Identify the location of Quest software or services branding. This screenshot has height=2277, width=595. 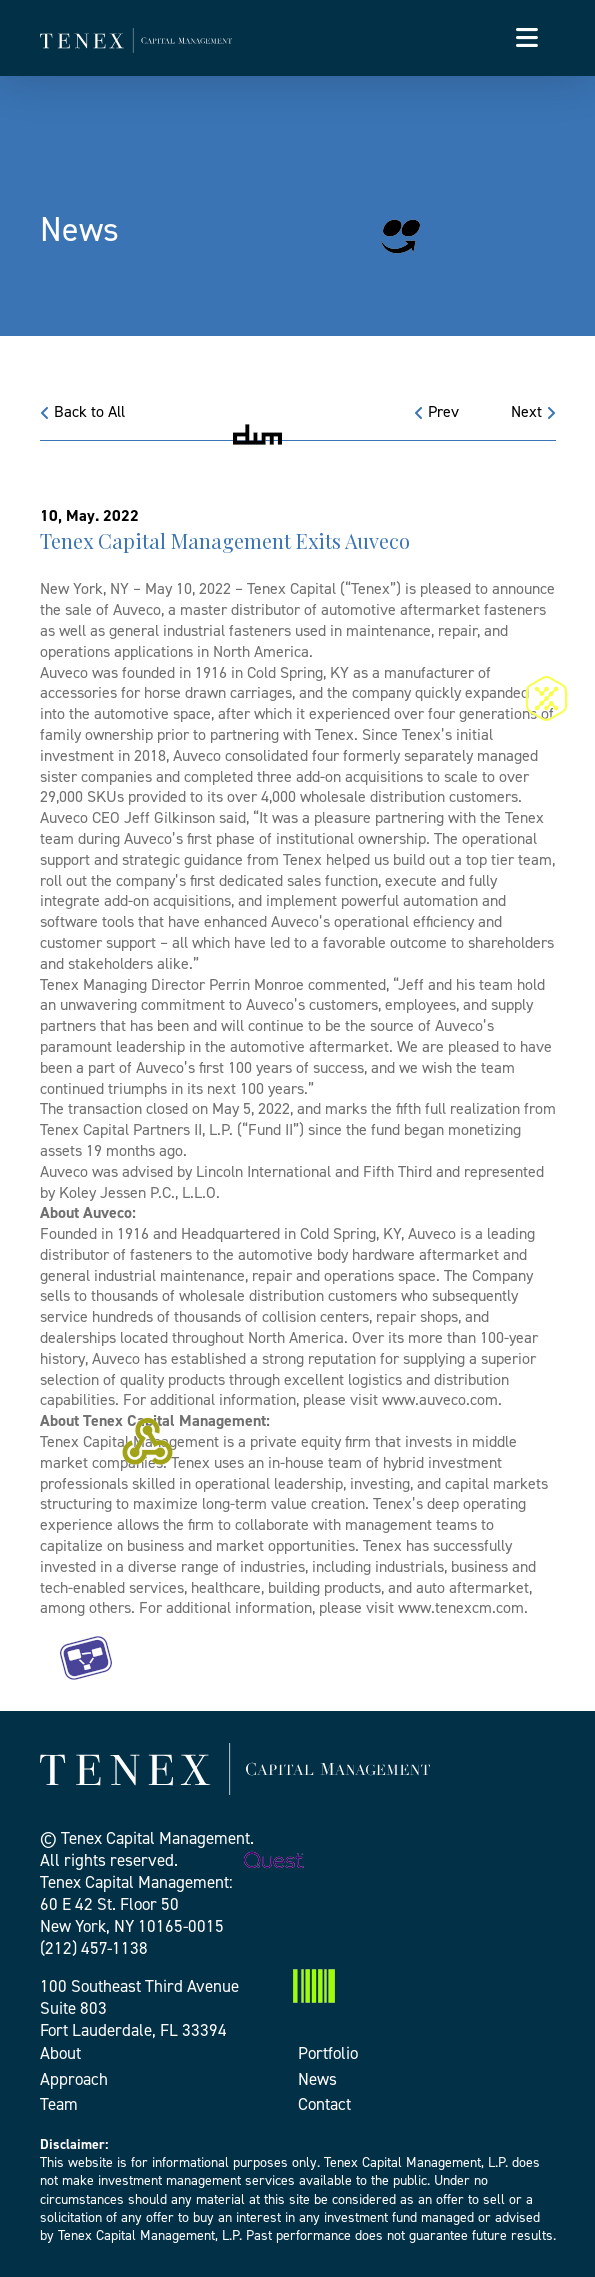
(274, 1860).